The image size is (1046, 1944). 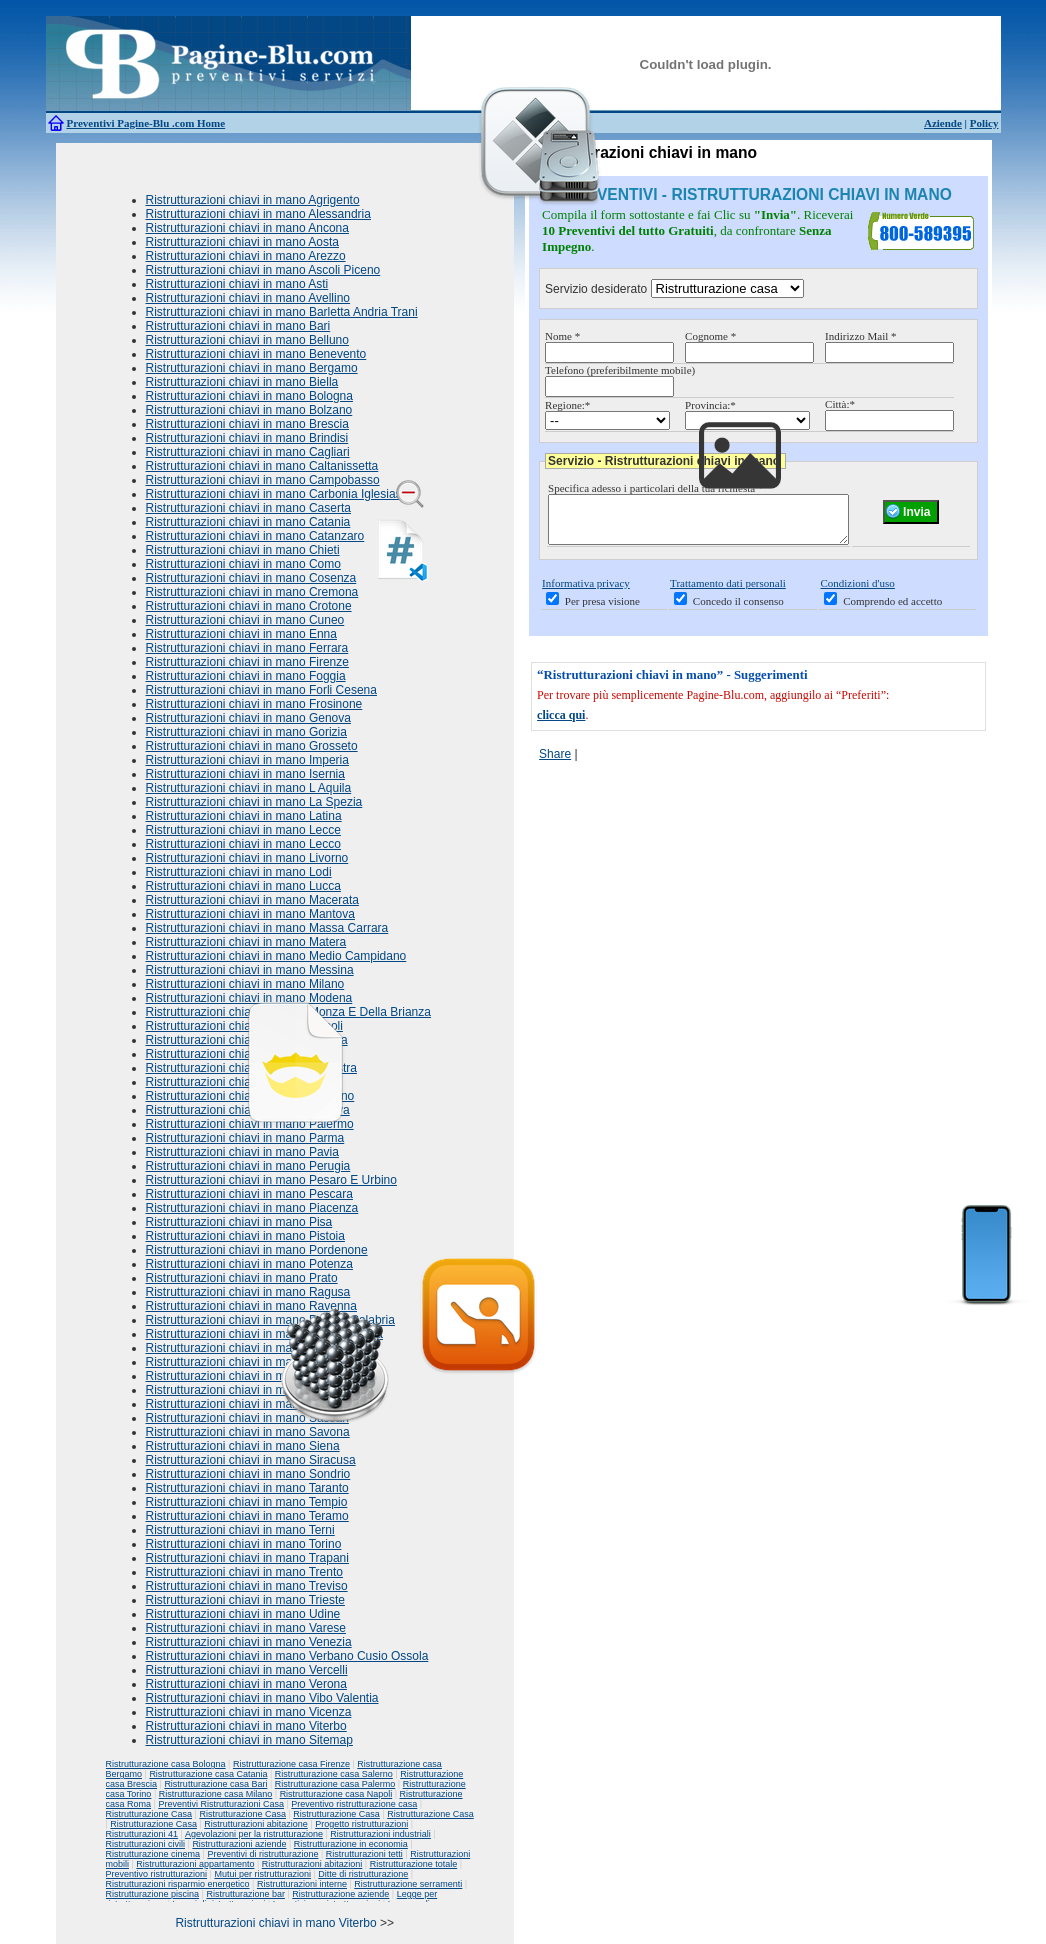 I want to click on a nim programming language source file, so click(x=295, y=1062).